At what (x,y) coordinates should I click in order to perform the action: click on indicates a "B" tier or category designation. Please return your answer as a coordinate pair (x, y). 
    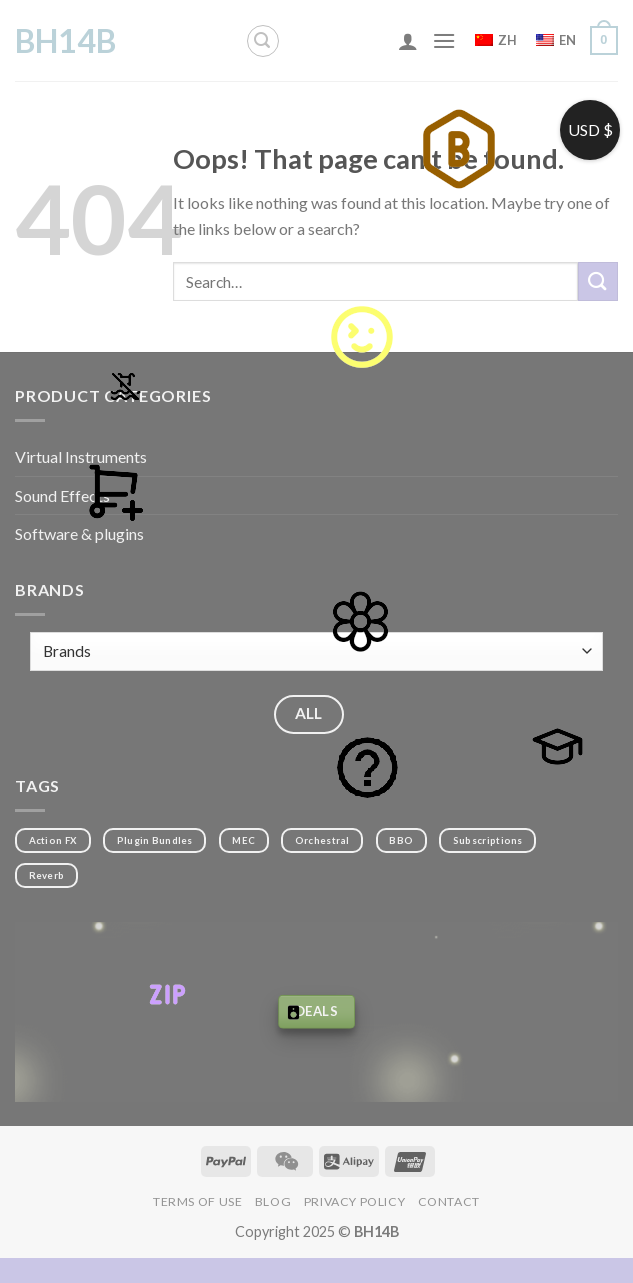
    Looking at the image, I should click on (459, 149).